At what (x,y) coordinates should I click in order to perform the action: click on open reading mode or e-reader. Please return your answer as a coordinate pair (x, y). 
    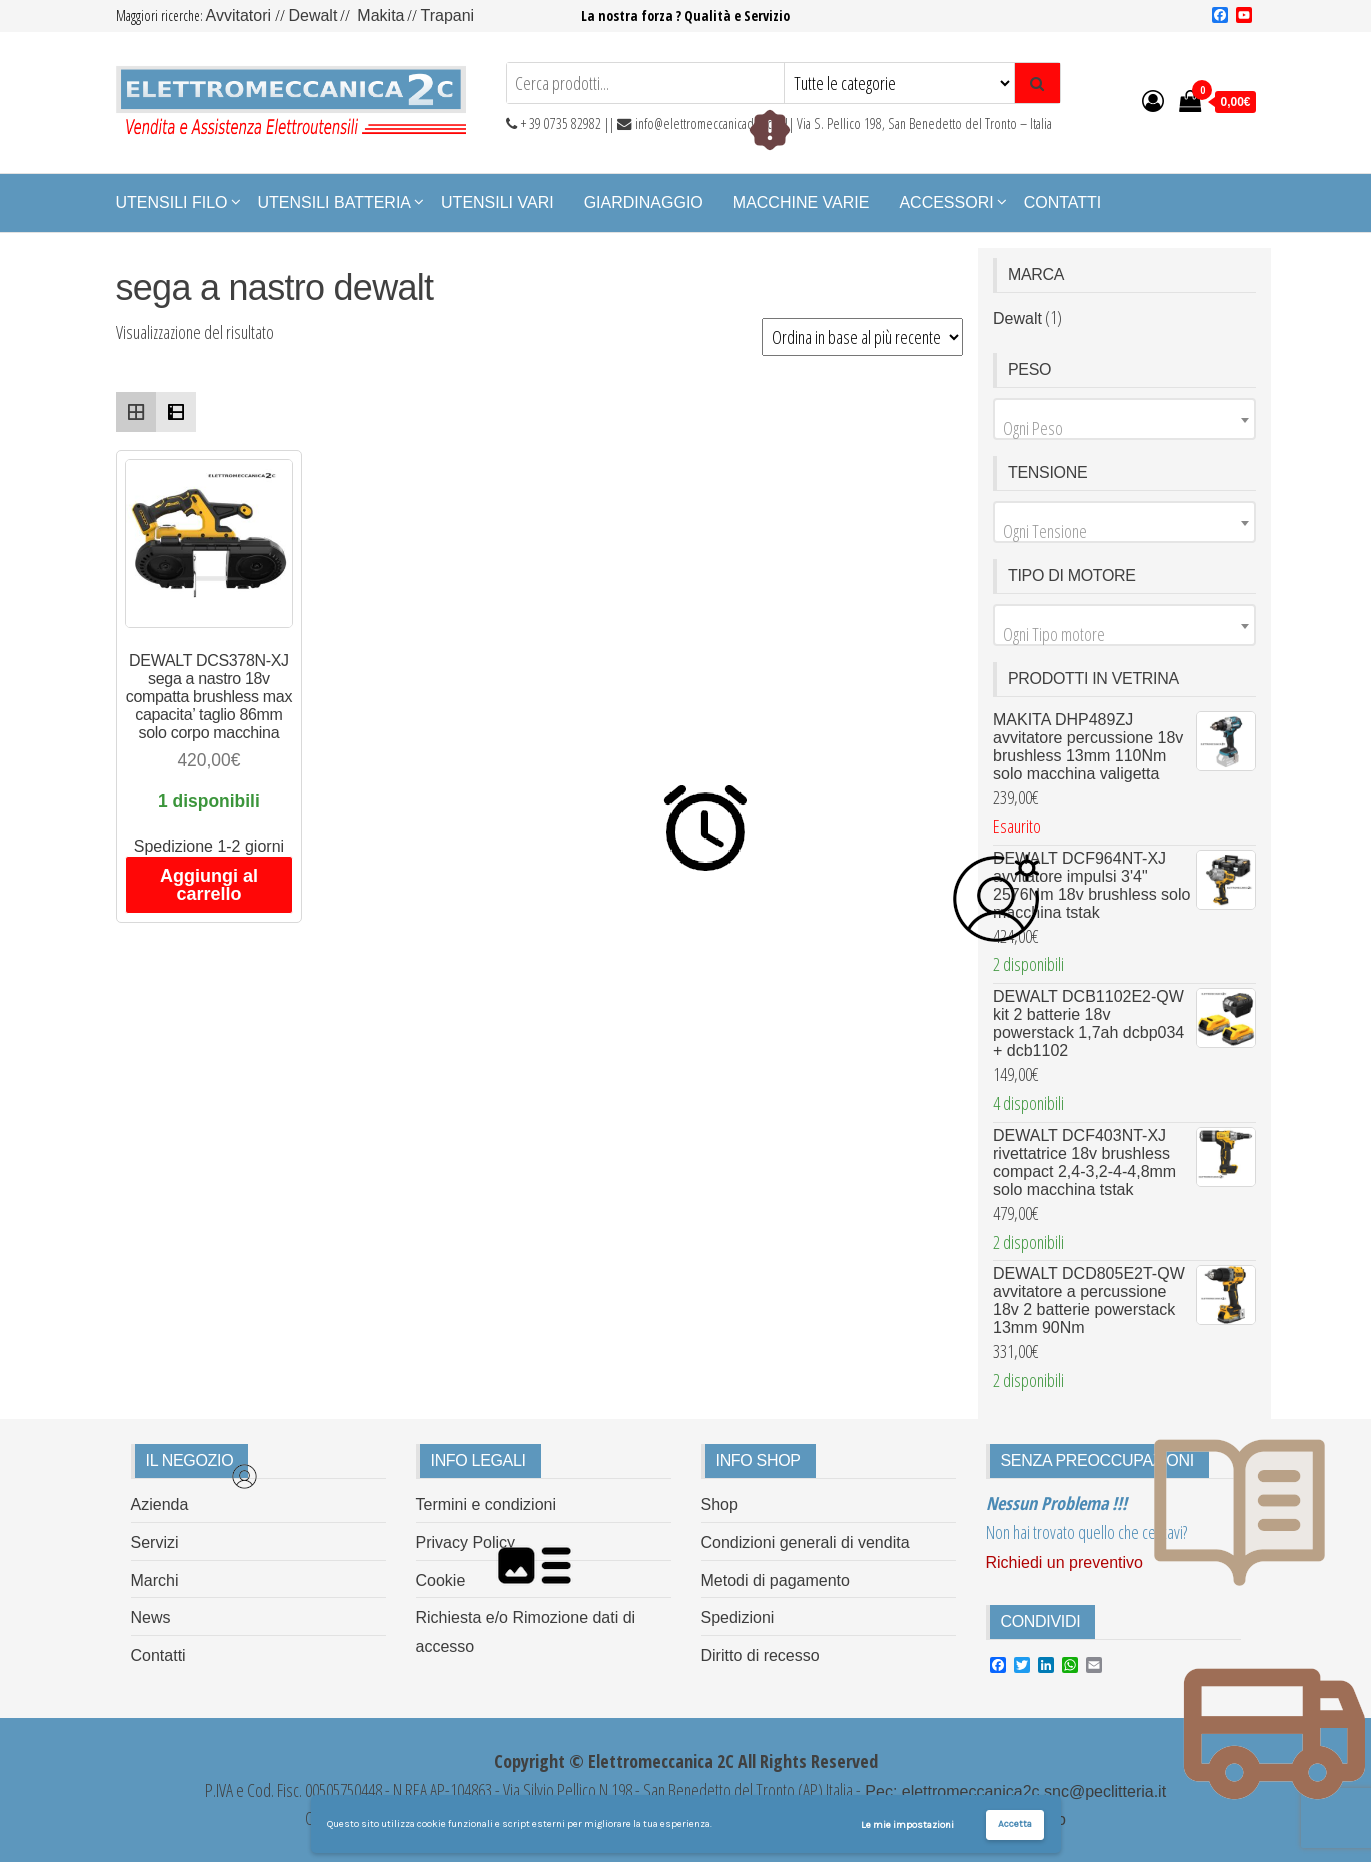
    Looking at the image, I should click on (1239, 1500).